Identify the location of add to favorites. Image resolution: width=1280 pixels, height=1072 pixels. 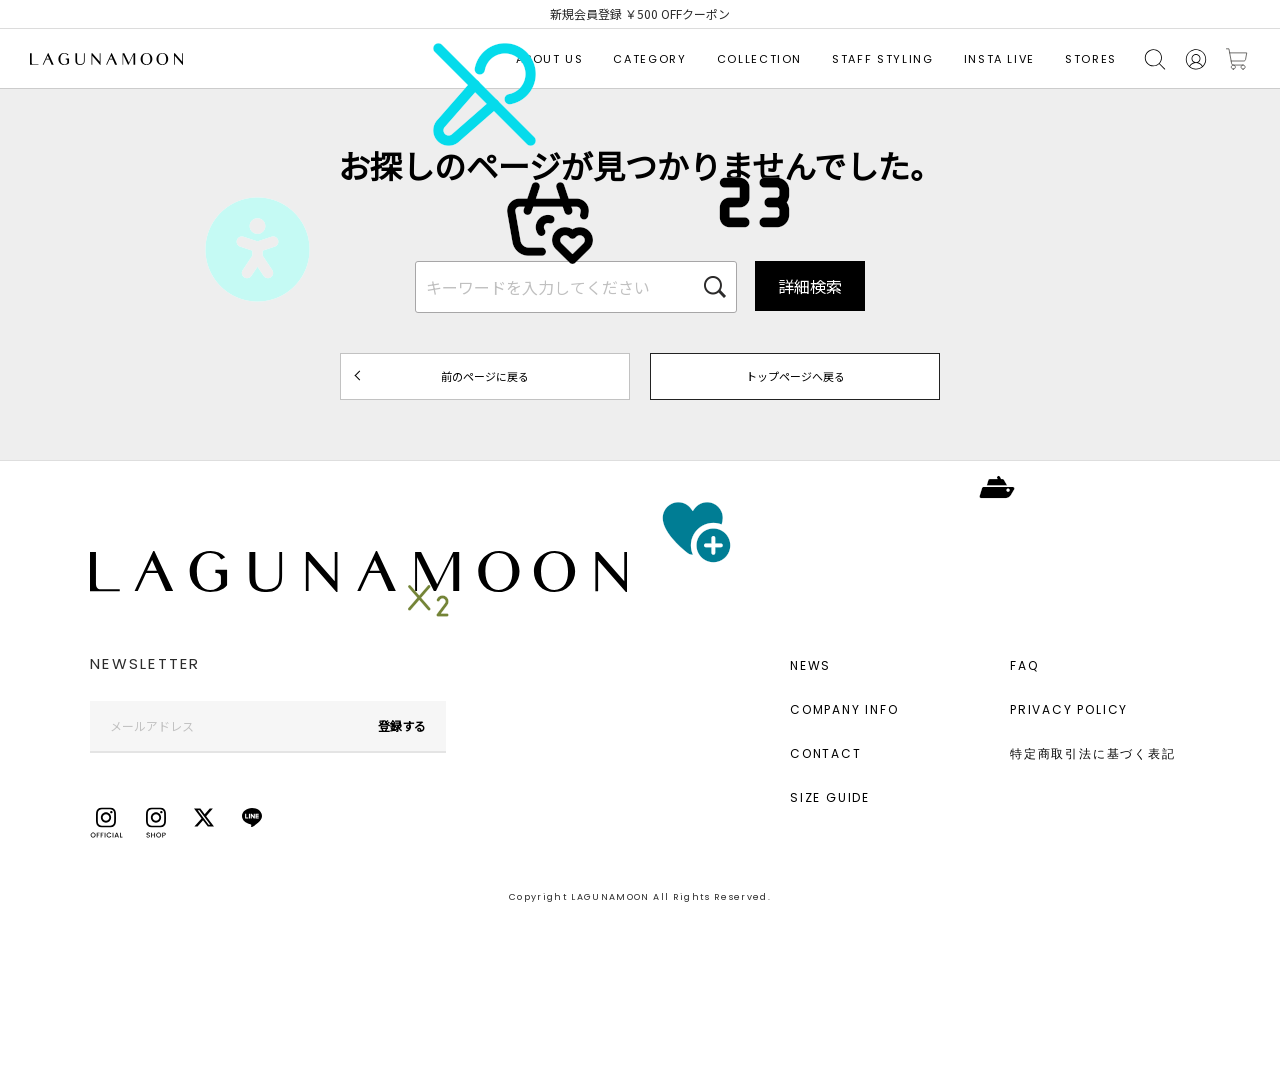
(696, 528).